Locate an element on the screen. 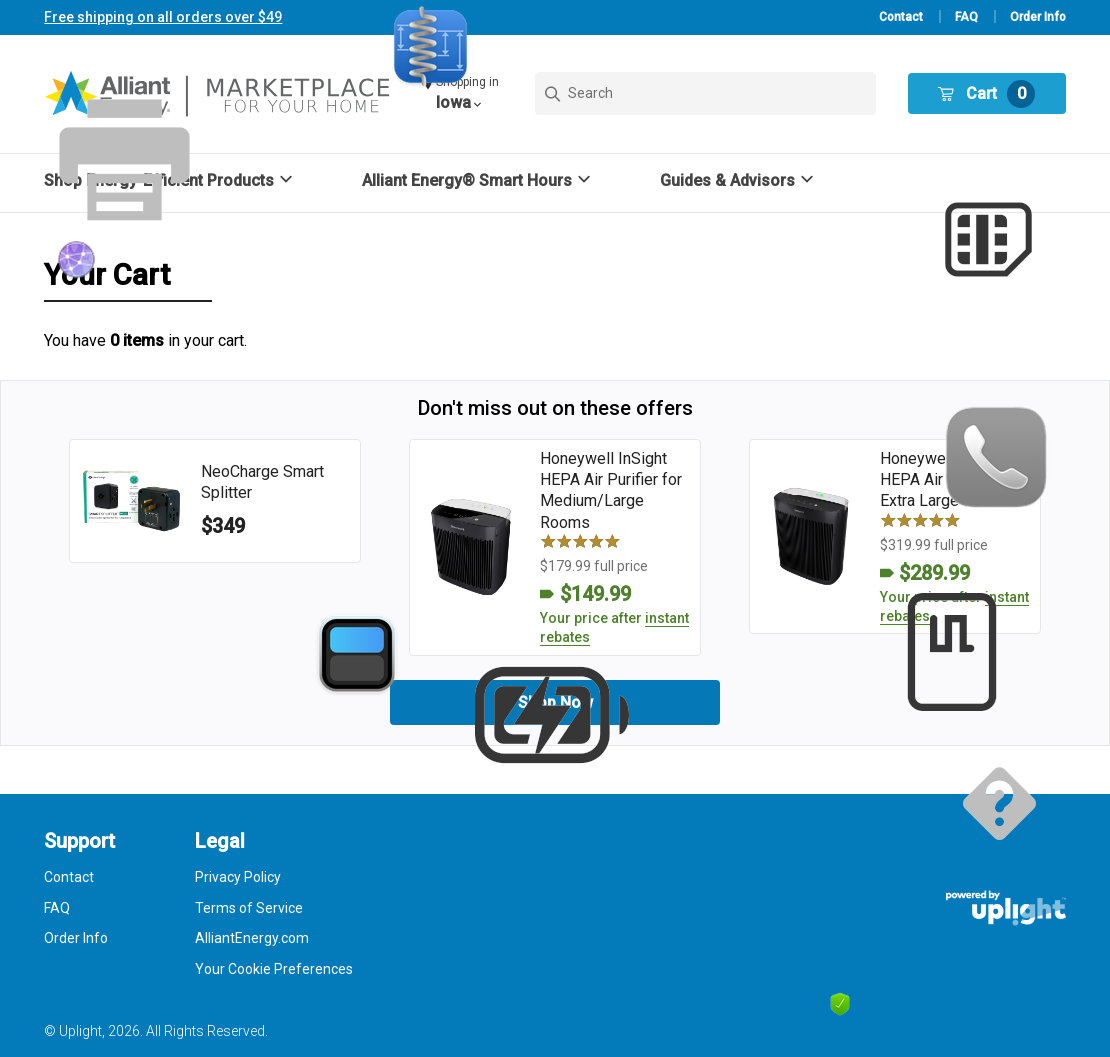 The image size is (1110, 1057). indicates a help or information dialog is located at coordinates (999, 803).